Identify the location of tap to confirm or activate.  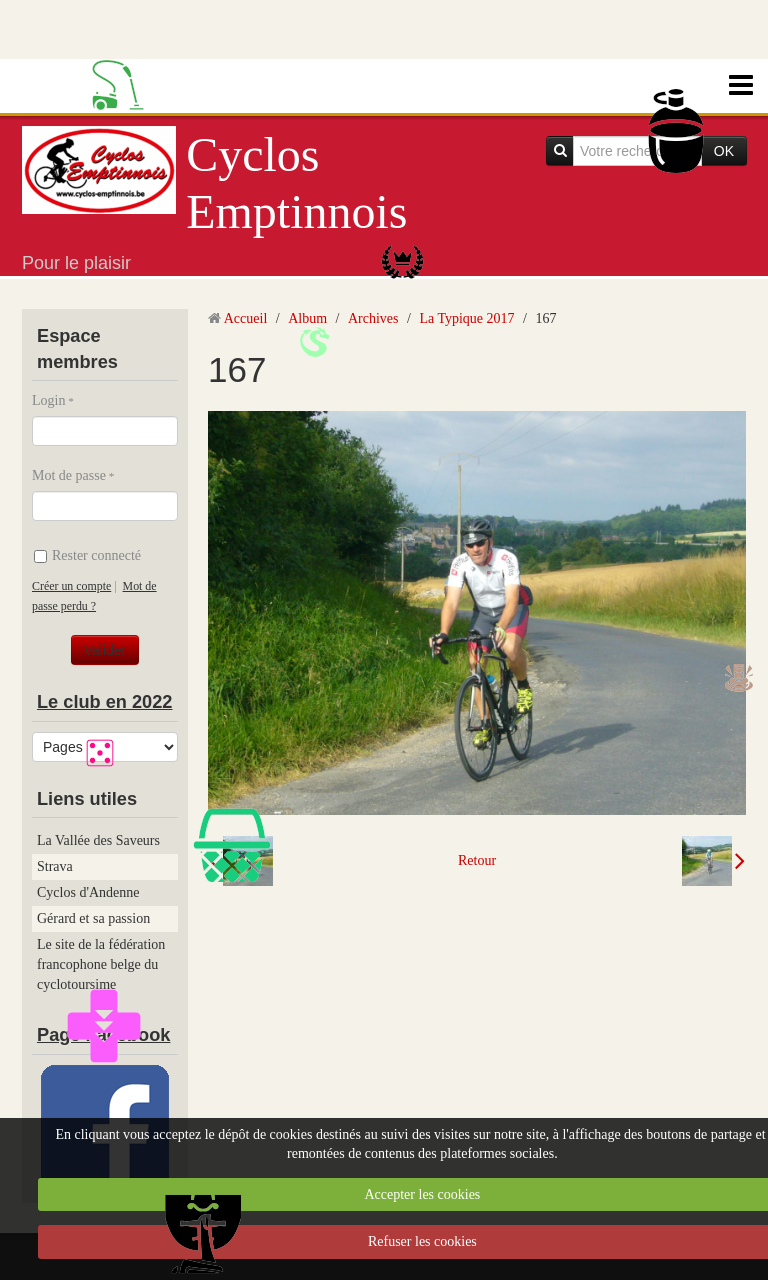
(739, 678).